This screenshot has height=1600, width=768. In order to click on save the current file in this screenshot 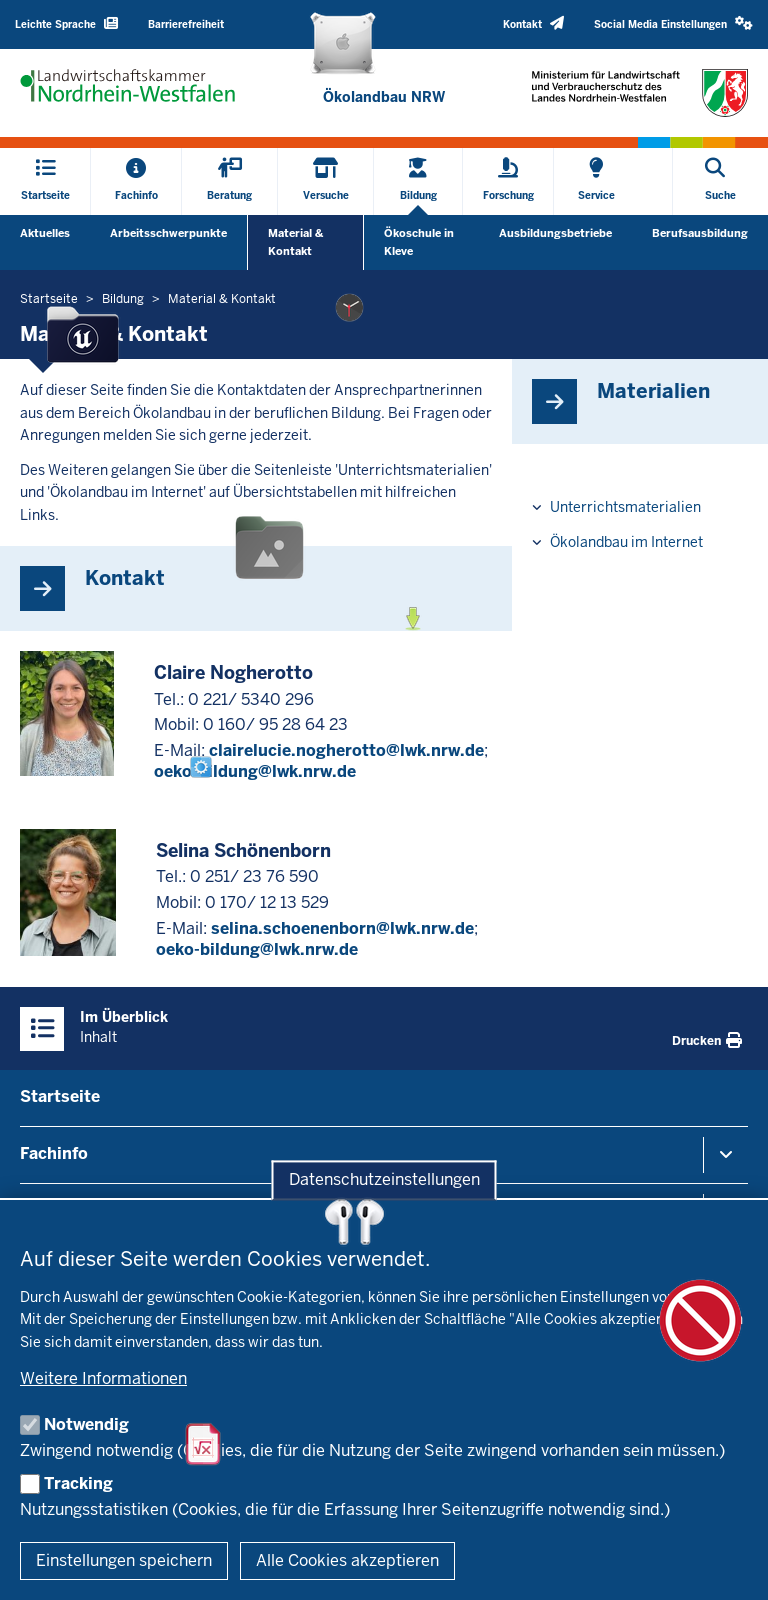, I will do `click(413, 619)`.